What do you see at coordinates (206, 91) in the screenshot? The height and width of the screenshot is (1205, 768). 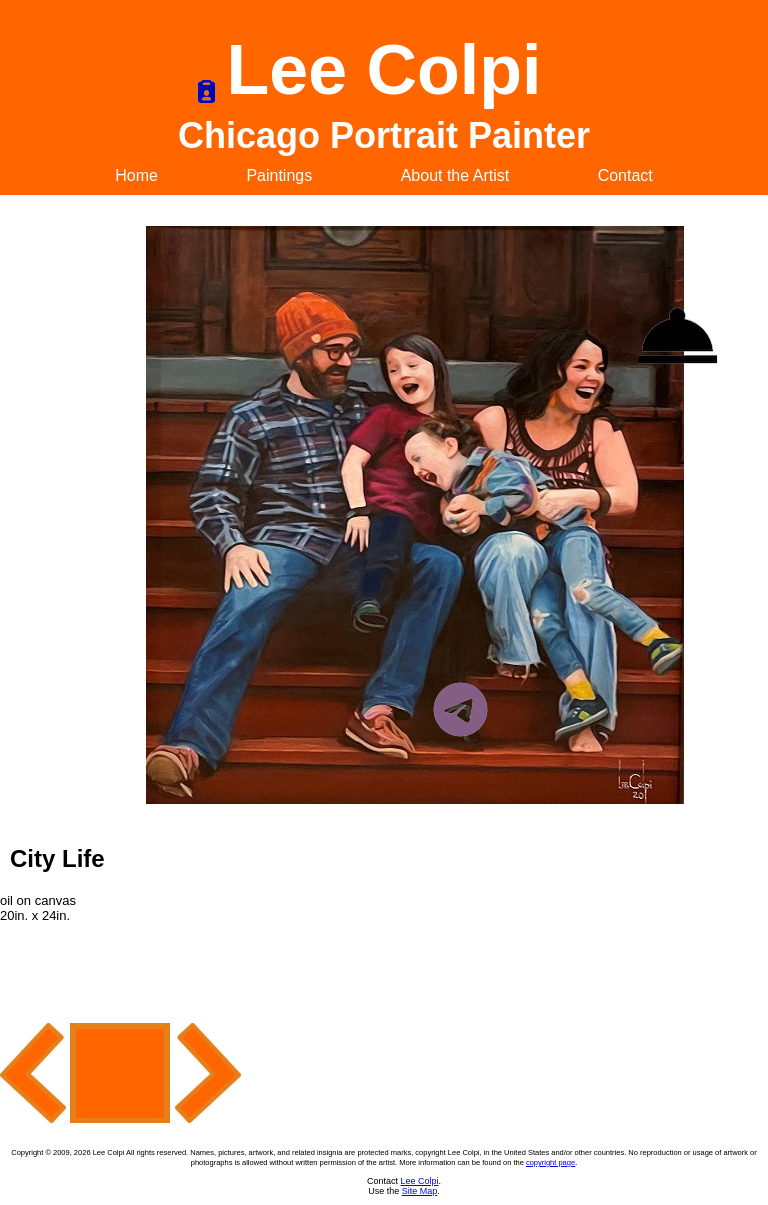 I see `view user profile or personnel record` at bounding box center [206, 91].